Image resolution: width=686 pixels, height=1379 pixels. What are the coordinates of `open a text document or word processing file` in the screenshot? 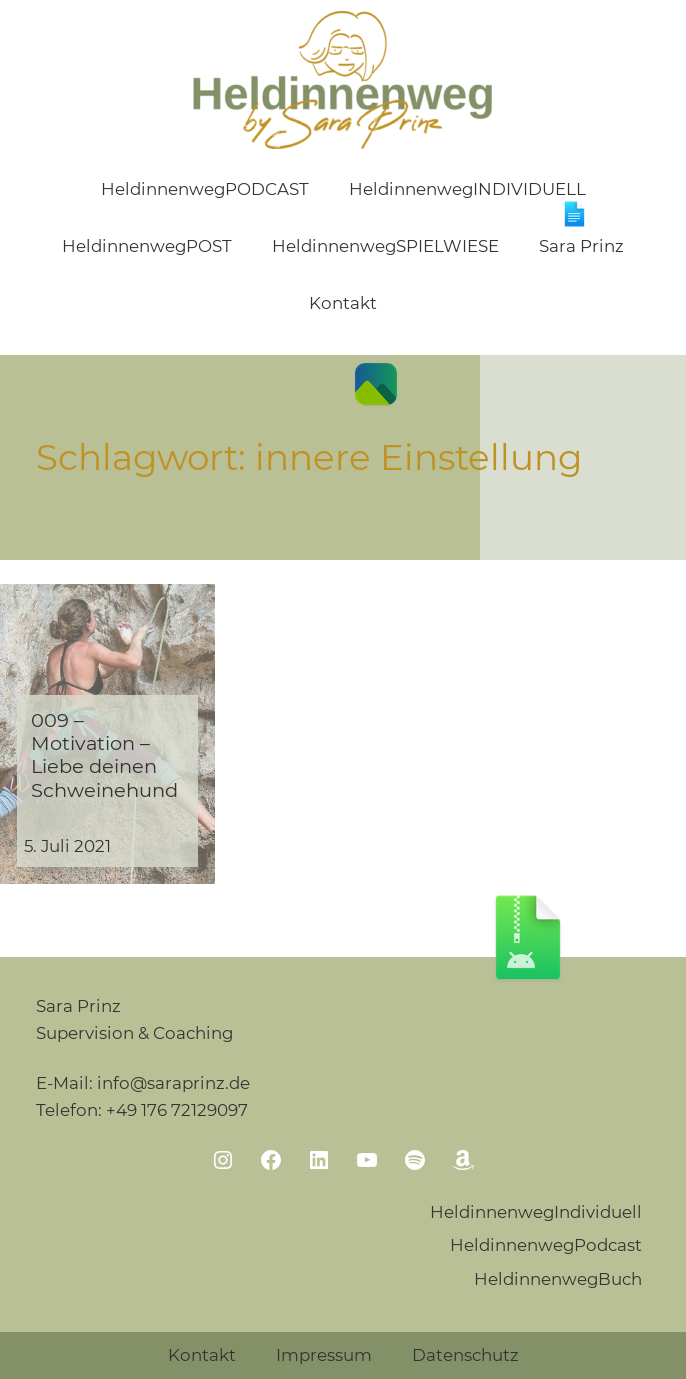 It's located at (574, 214).